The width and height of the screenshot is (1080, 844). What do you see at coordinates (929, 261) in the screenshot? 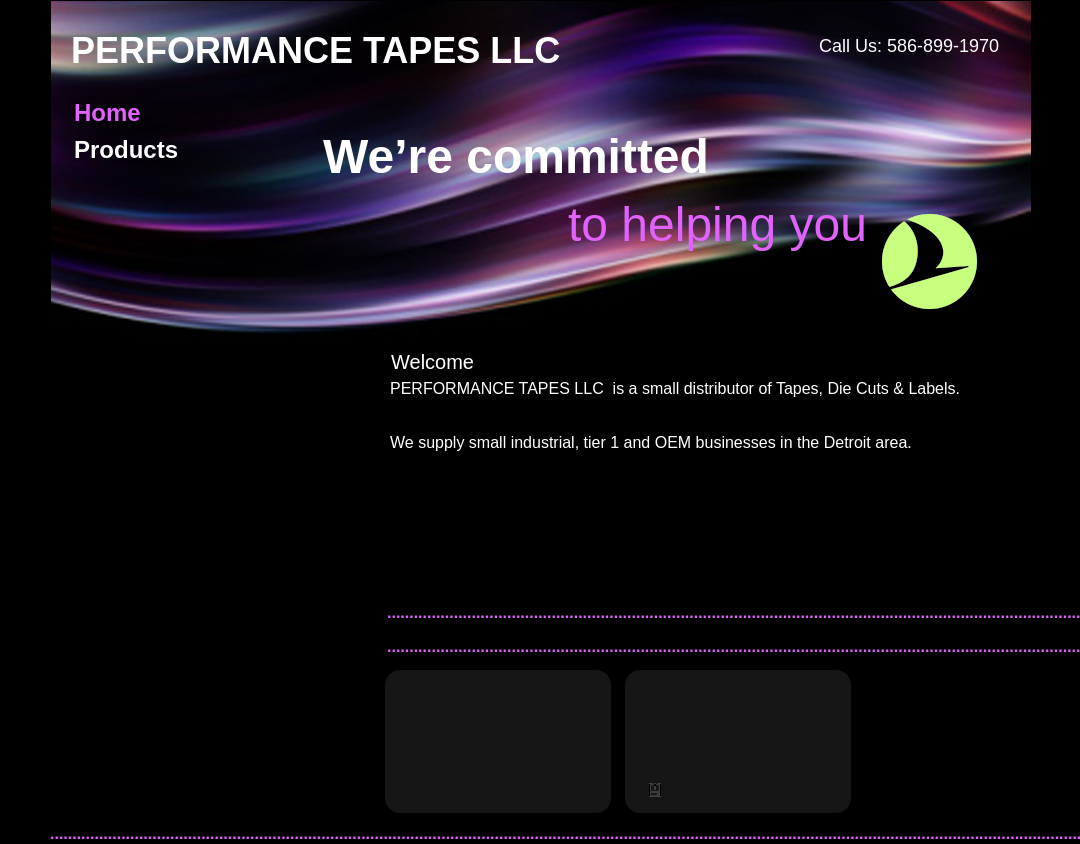
I see `Turkish Airlines logo` at bounding box center [929, 261].